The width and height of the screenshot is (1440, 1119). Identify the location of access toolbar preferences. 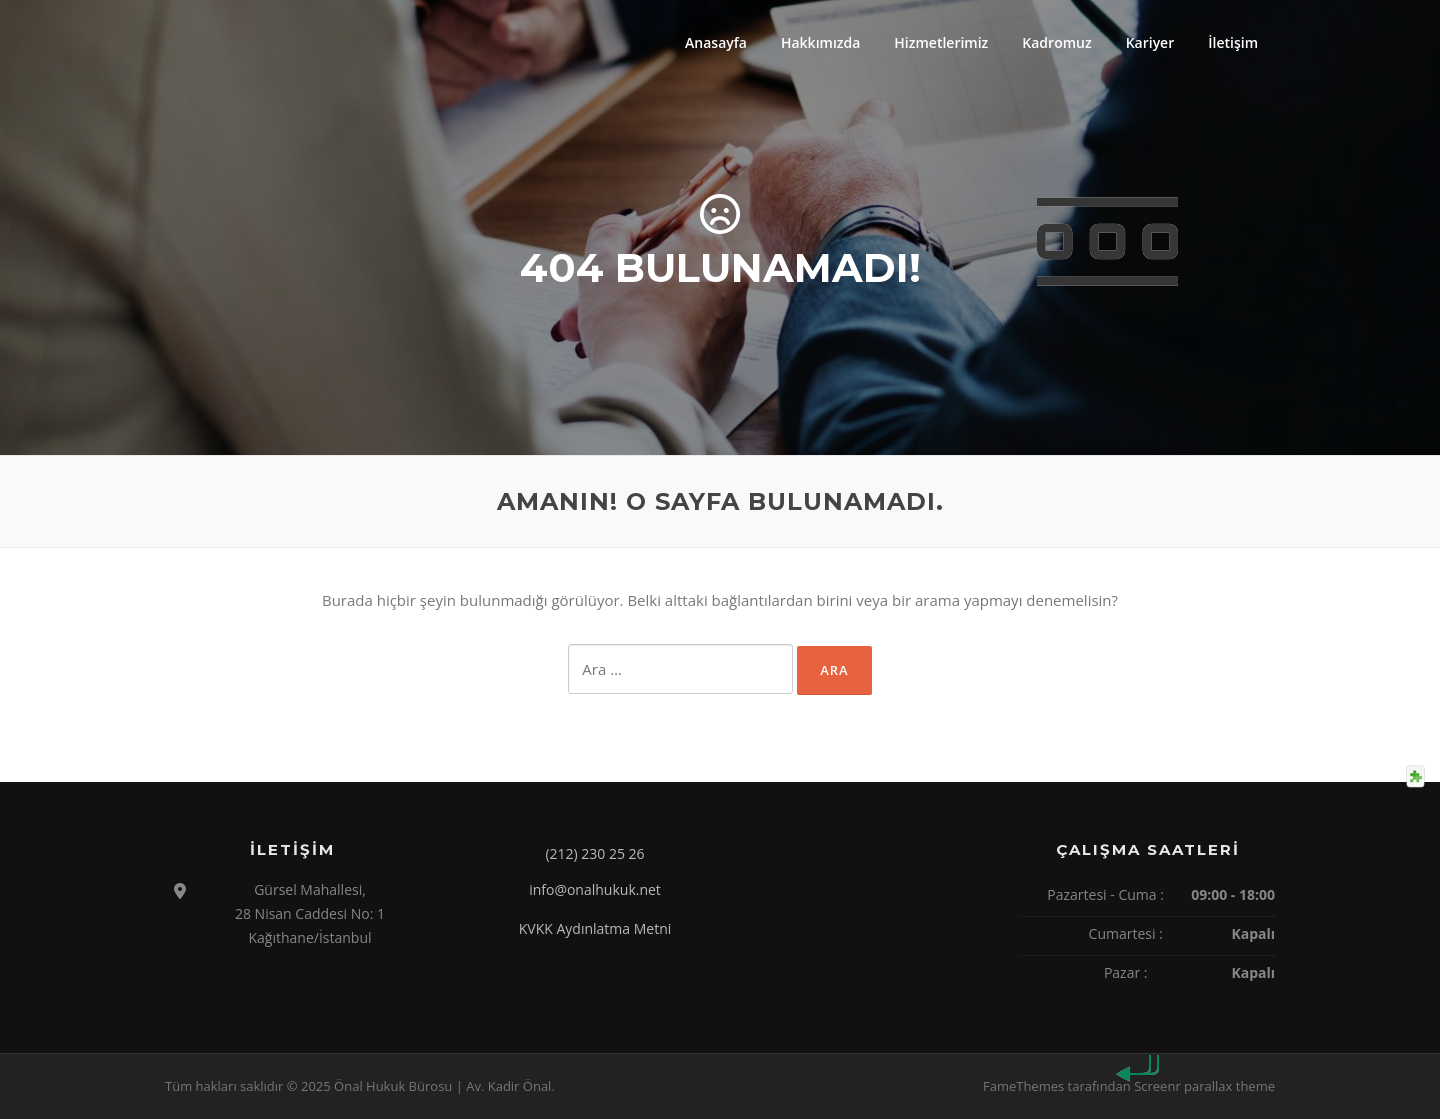
(1107, 241).